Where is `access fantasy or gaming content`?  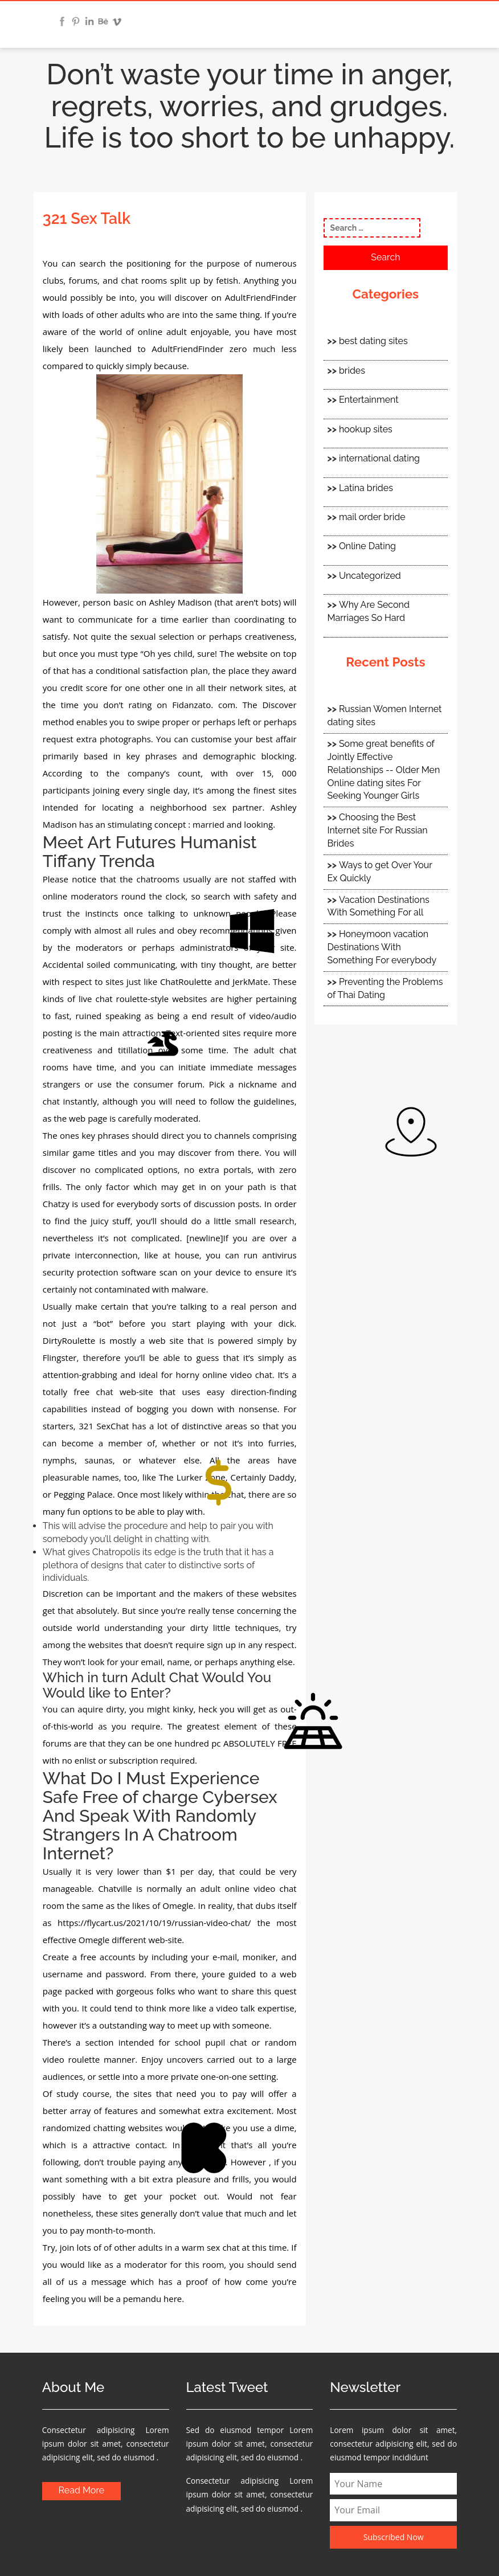
access fantasy or gaming content is located at coordinates (163, 1044).